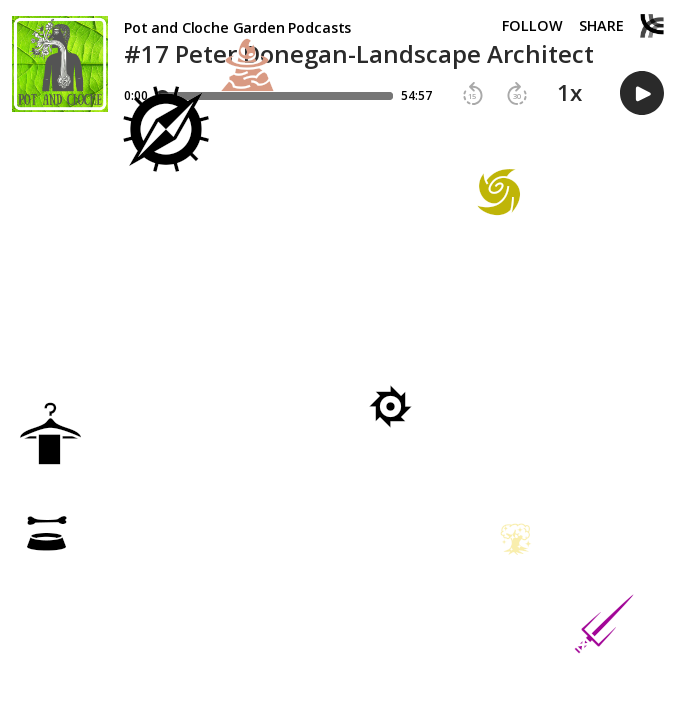  What do you see at coordinates (50, 433) in the screenshot?
I see `browse clothing or wardrobe items` at bounding box center [50, 433].